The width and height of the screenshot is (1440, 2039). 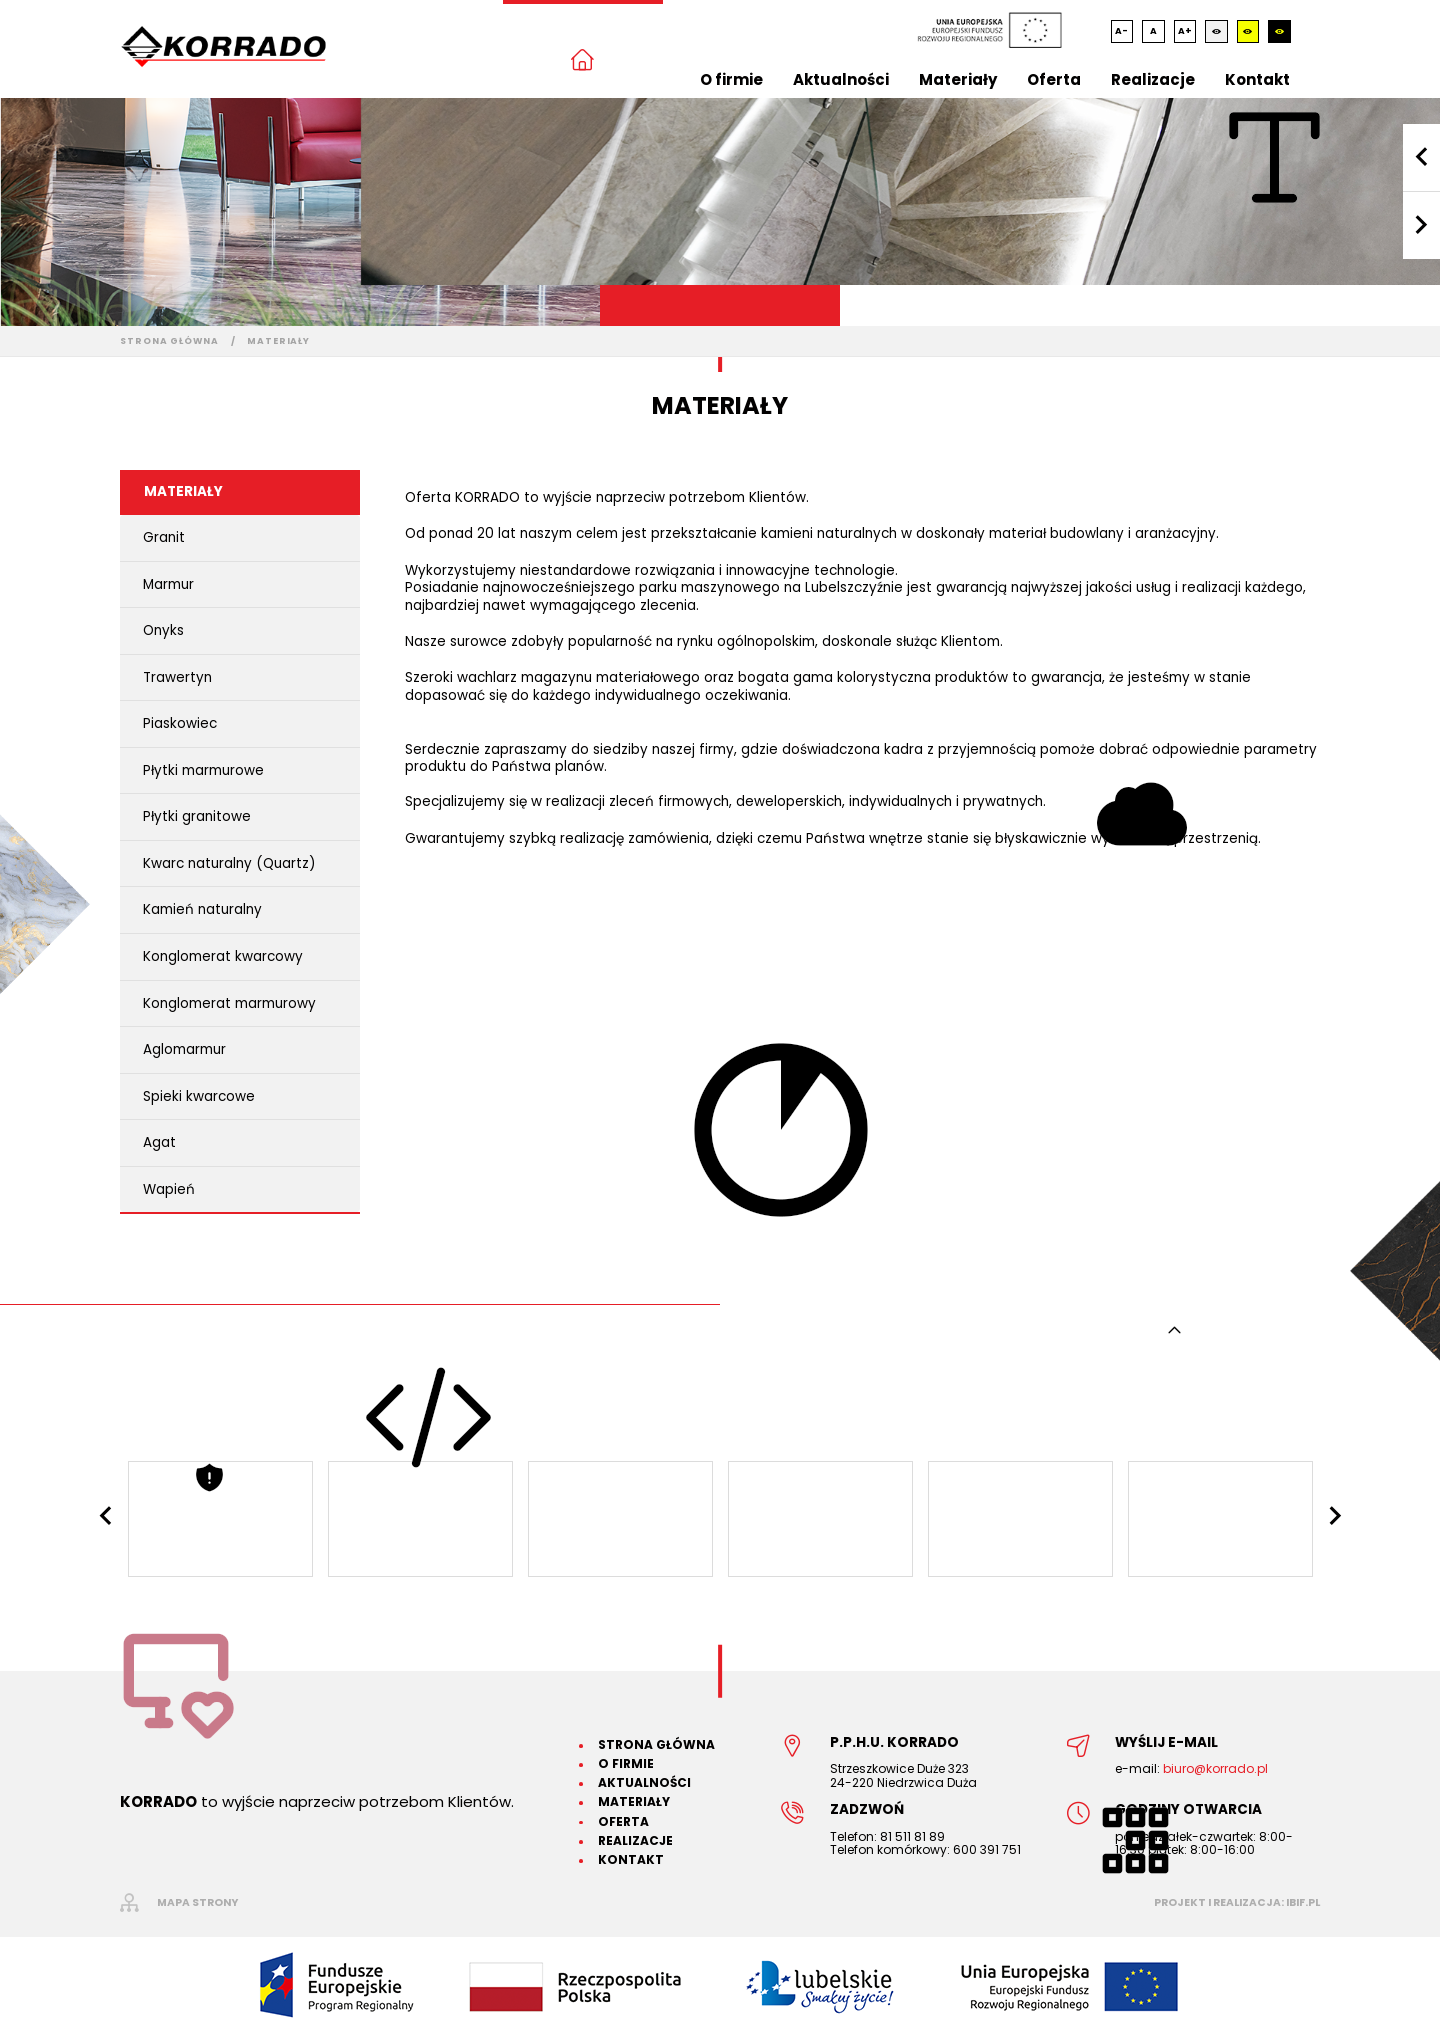 What do you see at coordinates (1142, 814) in the screenshot?
I see `cloud storage or sync status` at bounding box center [1142, 814].